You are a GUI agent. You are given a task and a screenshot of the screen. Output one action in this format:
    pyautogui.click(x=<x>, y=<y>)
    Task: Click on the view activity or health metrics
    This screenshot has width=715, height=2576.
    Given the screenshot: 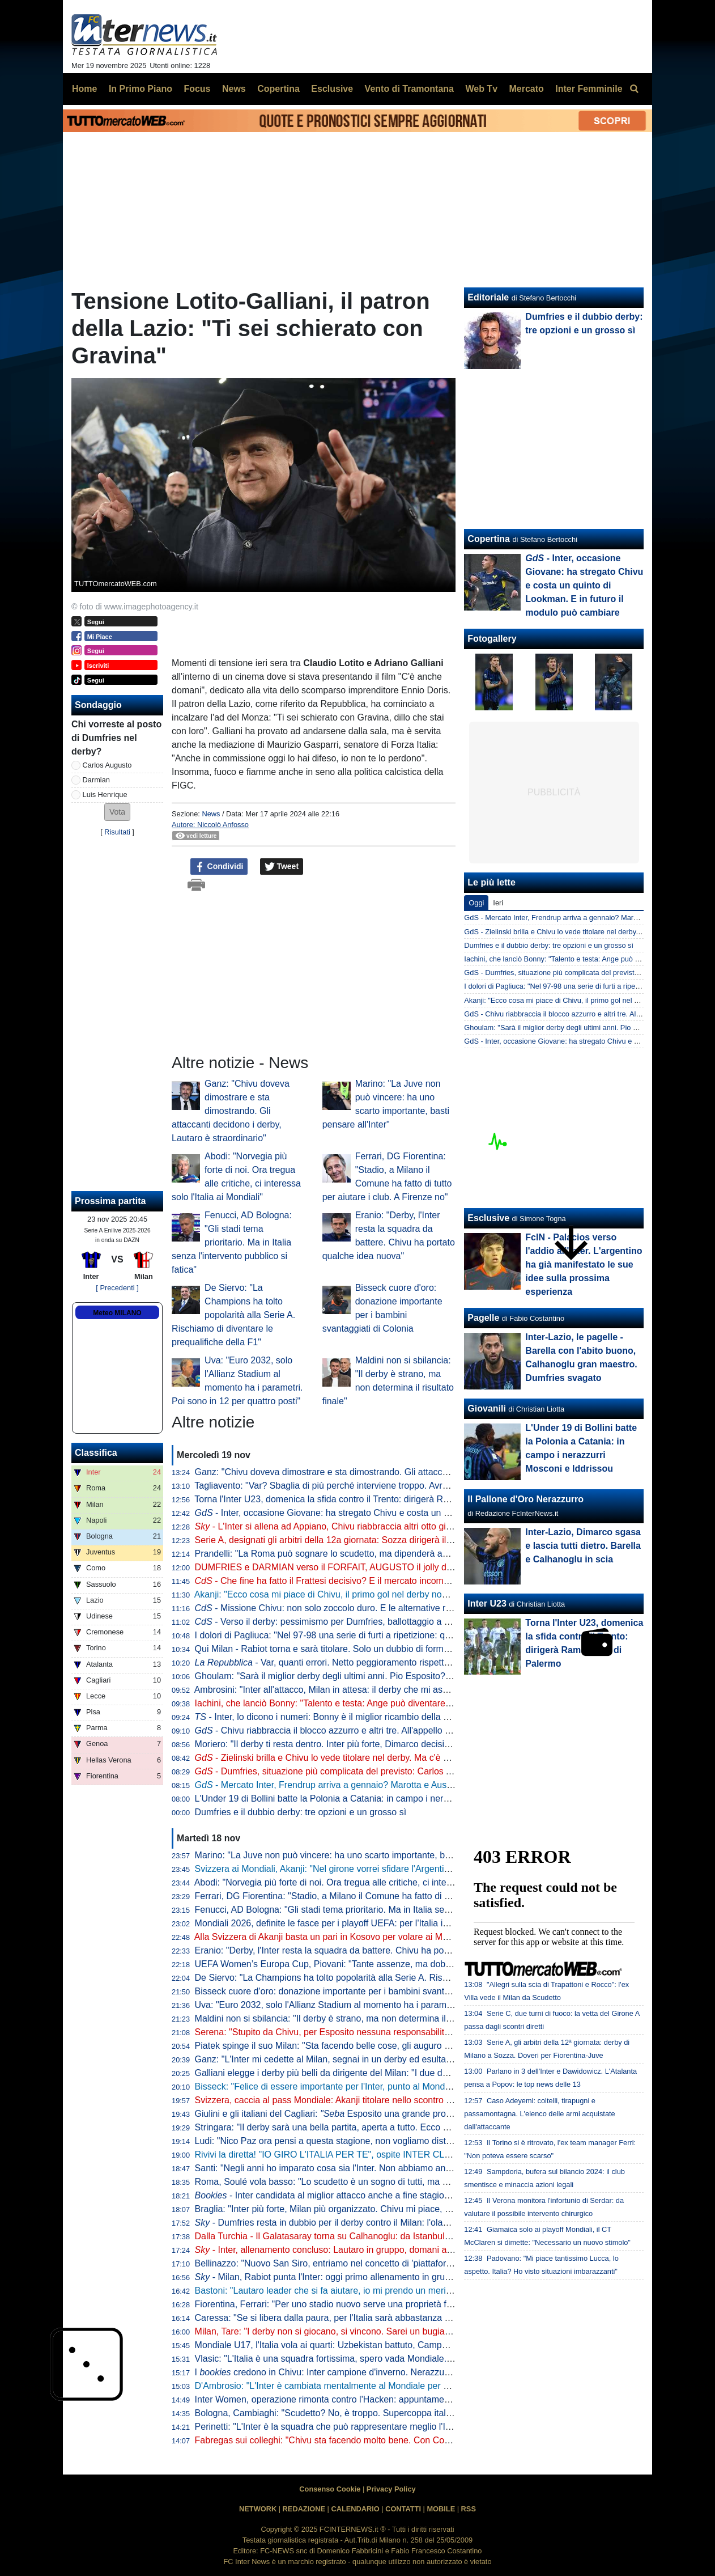 What is the action you would take?
    pyautogui.click(x=497, y=1141)
    